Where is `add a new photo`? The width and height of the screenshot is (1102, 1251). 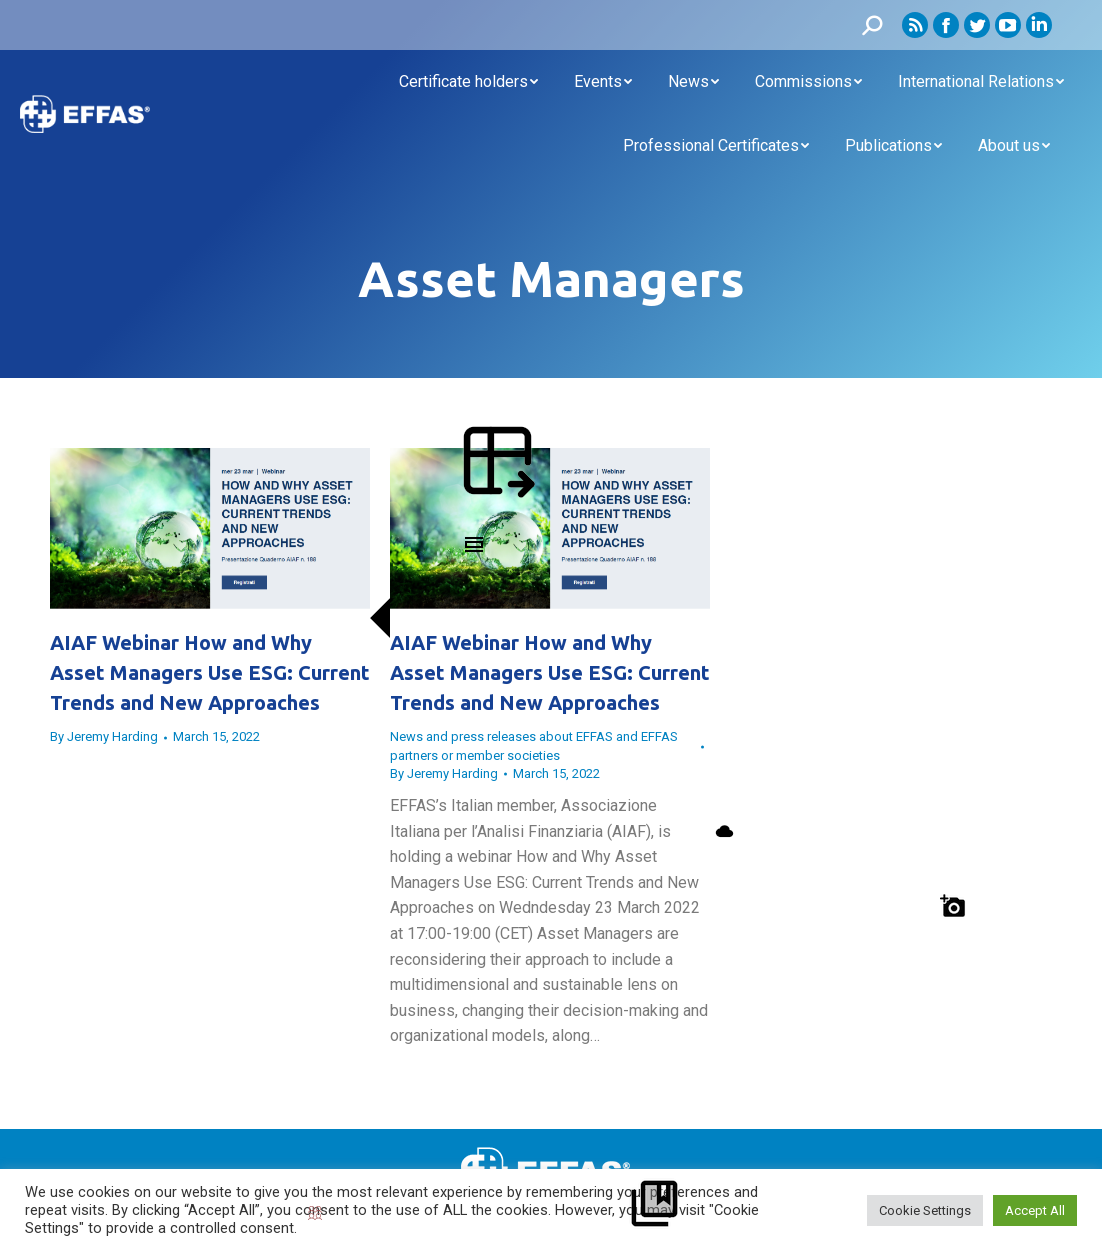
add a new photo is located at coordinates (953, 906).